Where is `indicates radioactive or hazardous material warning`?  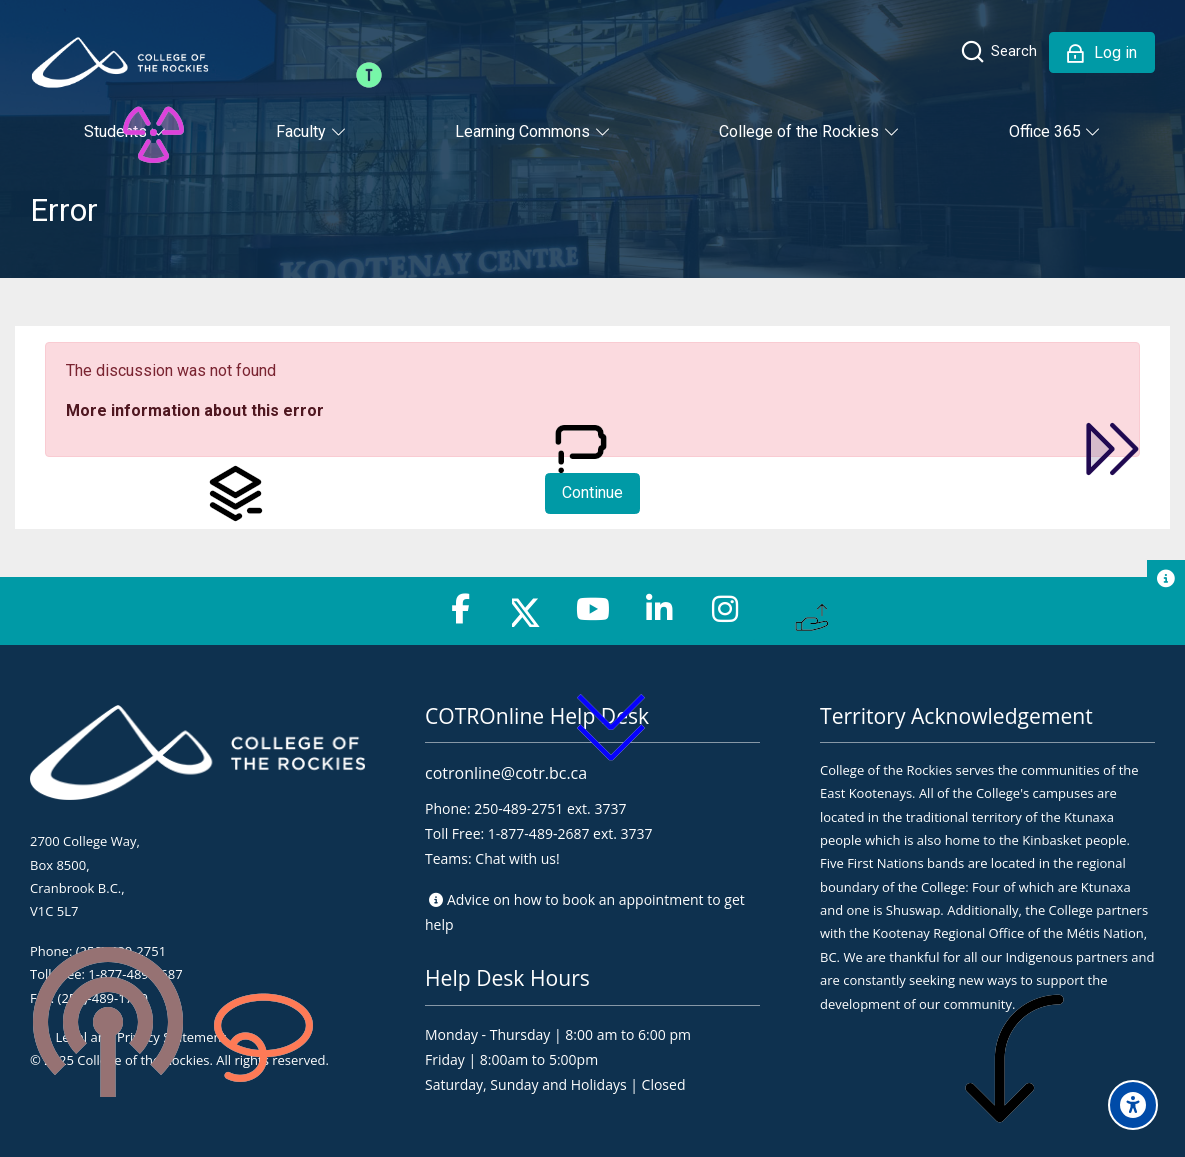 indicates radioactive or hazardous material warning is located at coordinates (153, 132).